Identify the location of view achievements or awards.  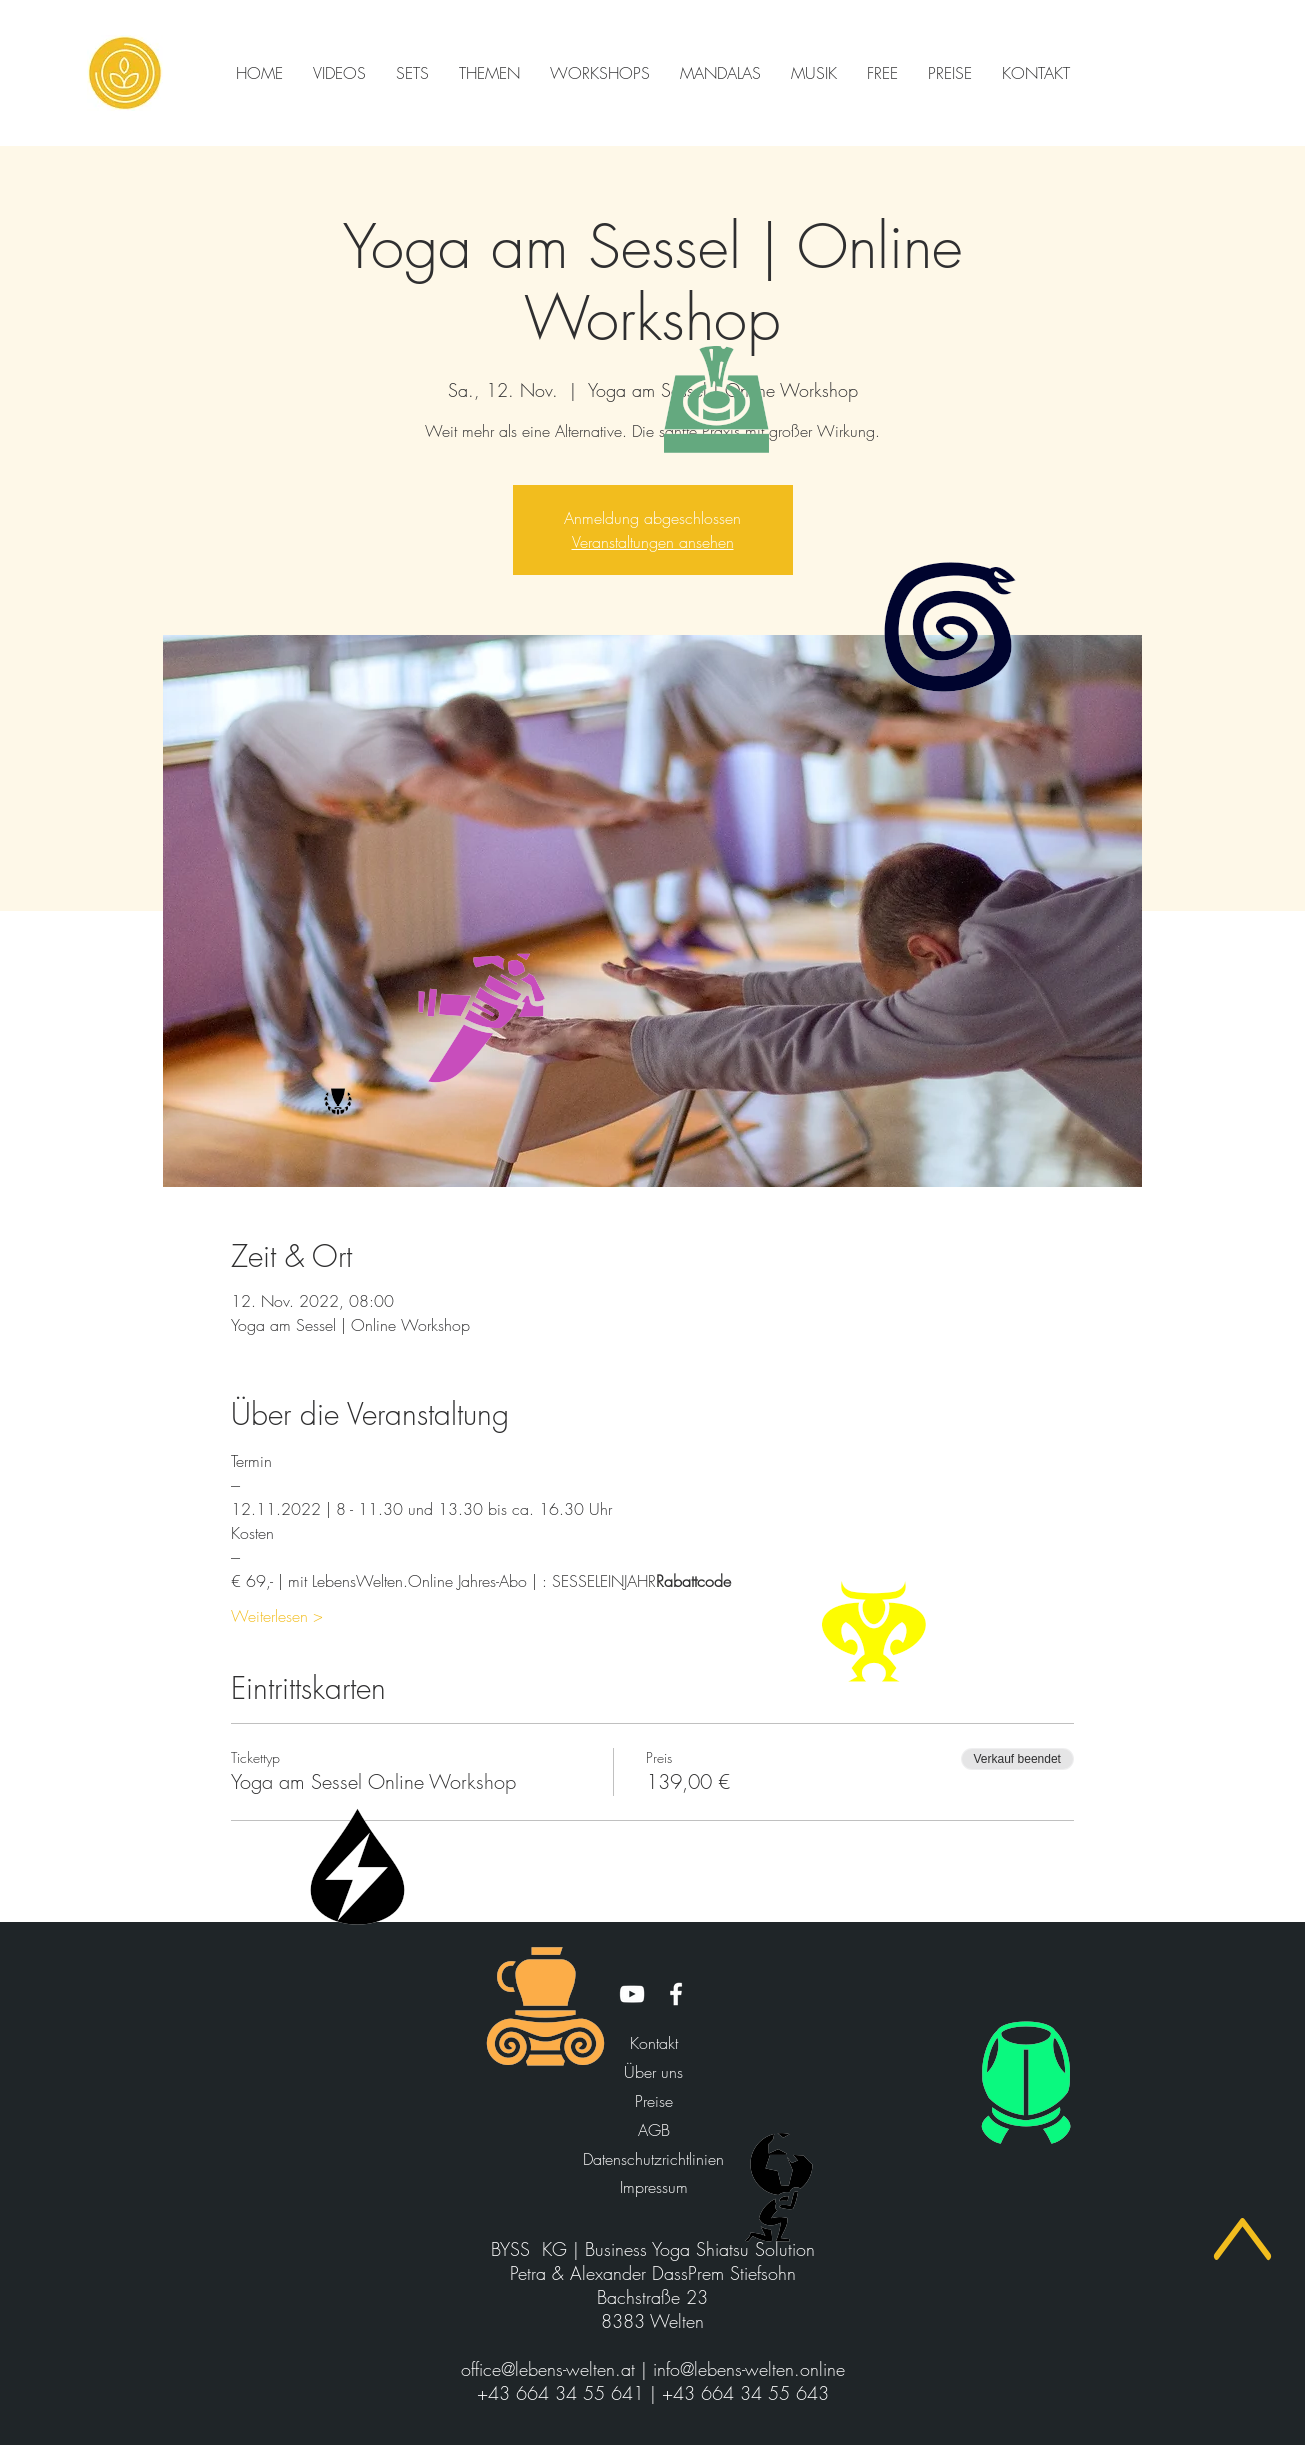
(338, 1101).